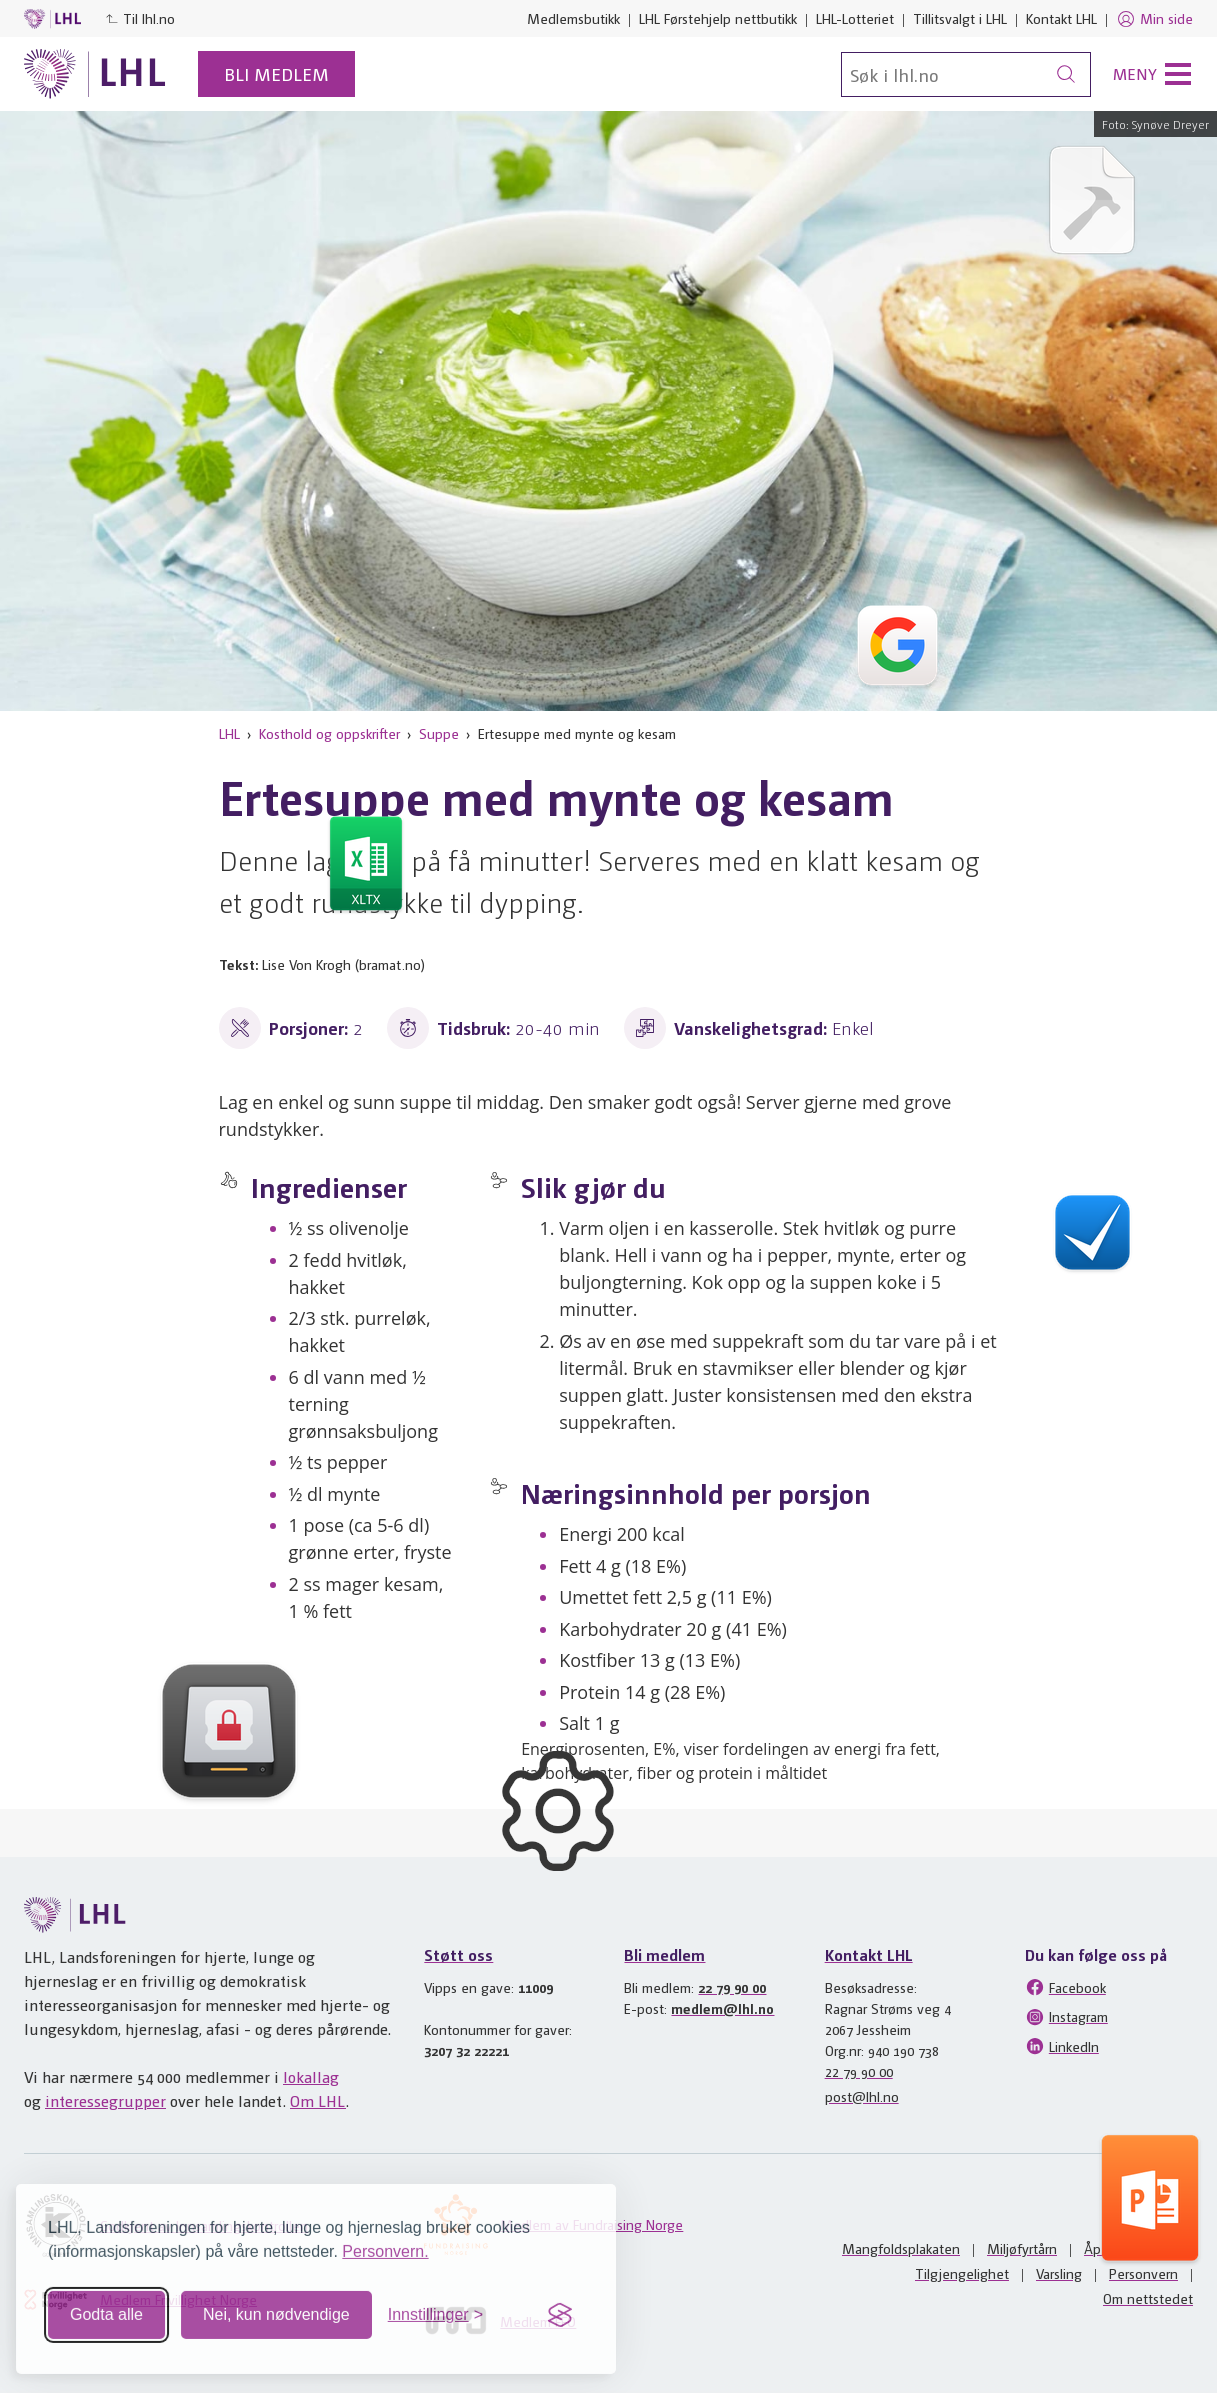 Image resolution: width=1217 pixels, height=2393 pixels. Describe the element at coordinates (897, 645) in the screenshot. I see `open the Google app` at that location.